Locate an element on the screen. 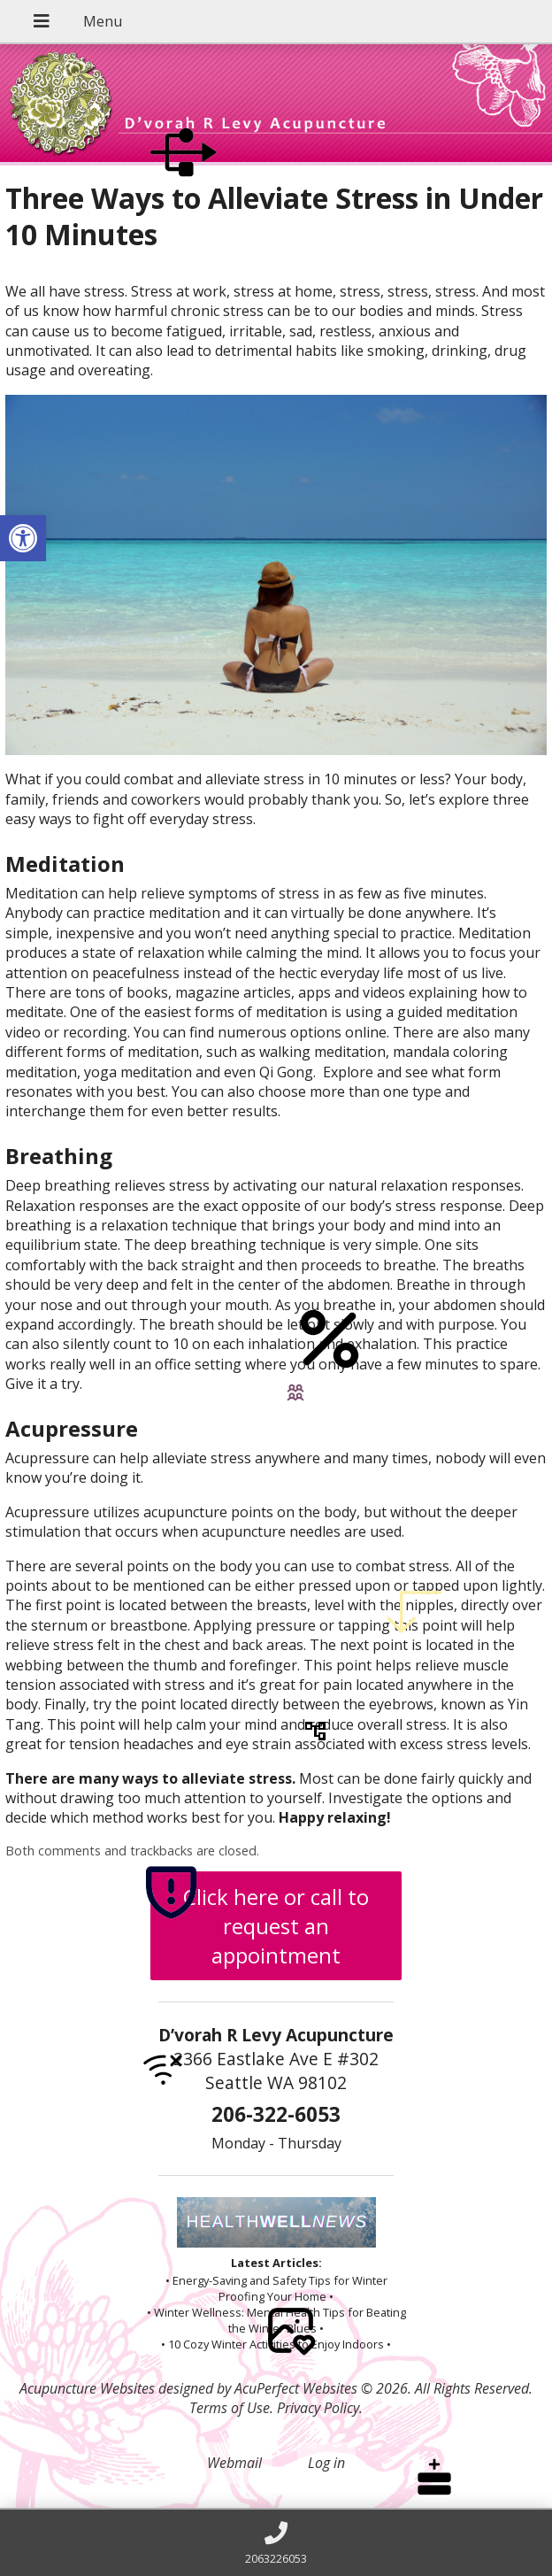  indicates no wifi connection available is located at coordinates (163, 2069).